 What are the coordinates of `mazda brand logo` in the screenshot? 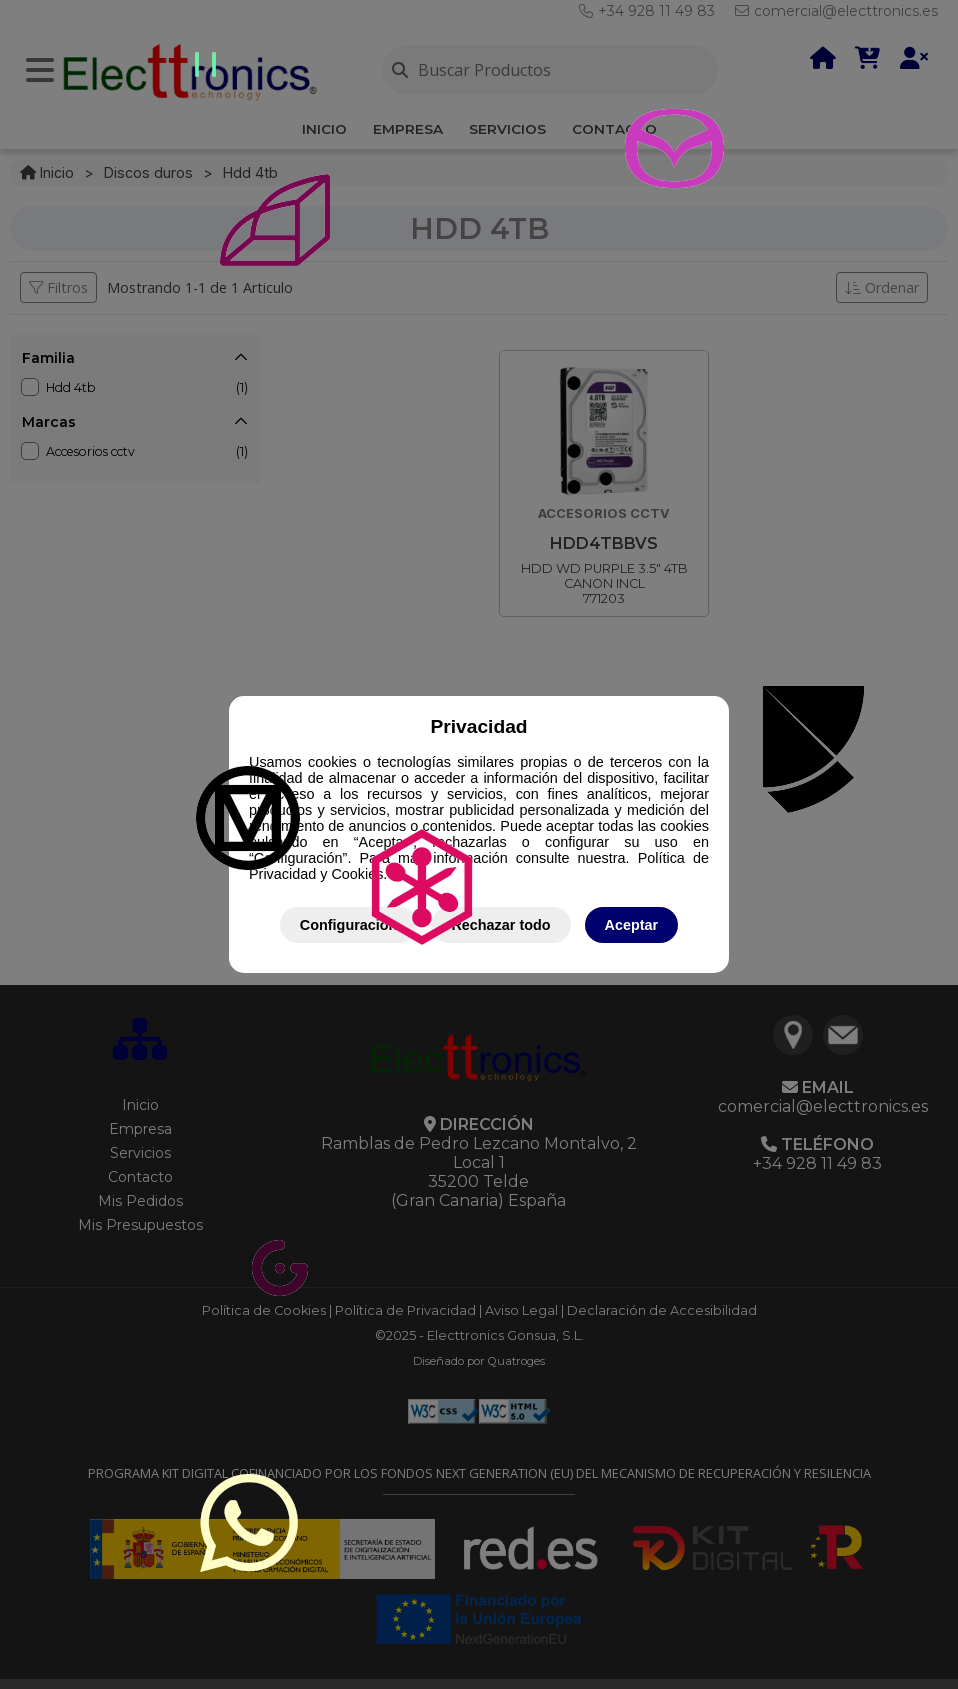 It's located at (674, 148).